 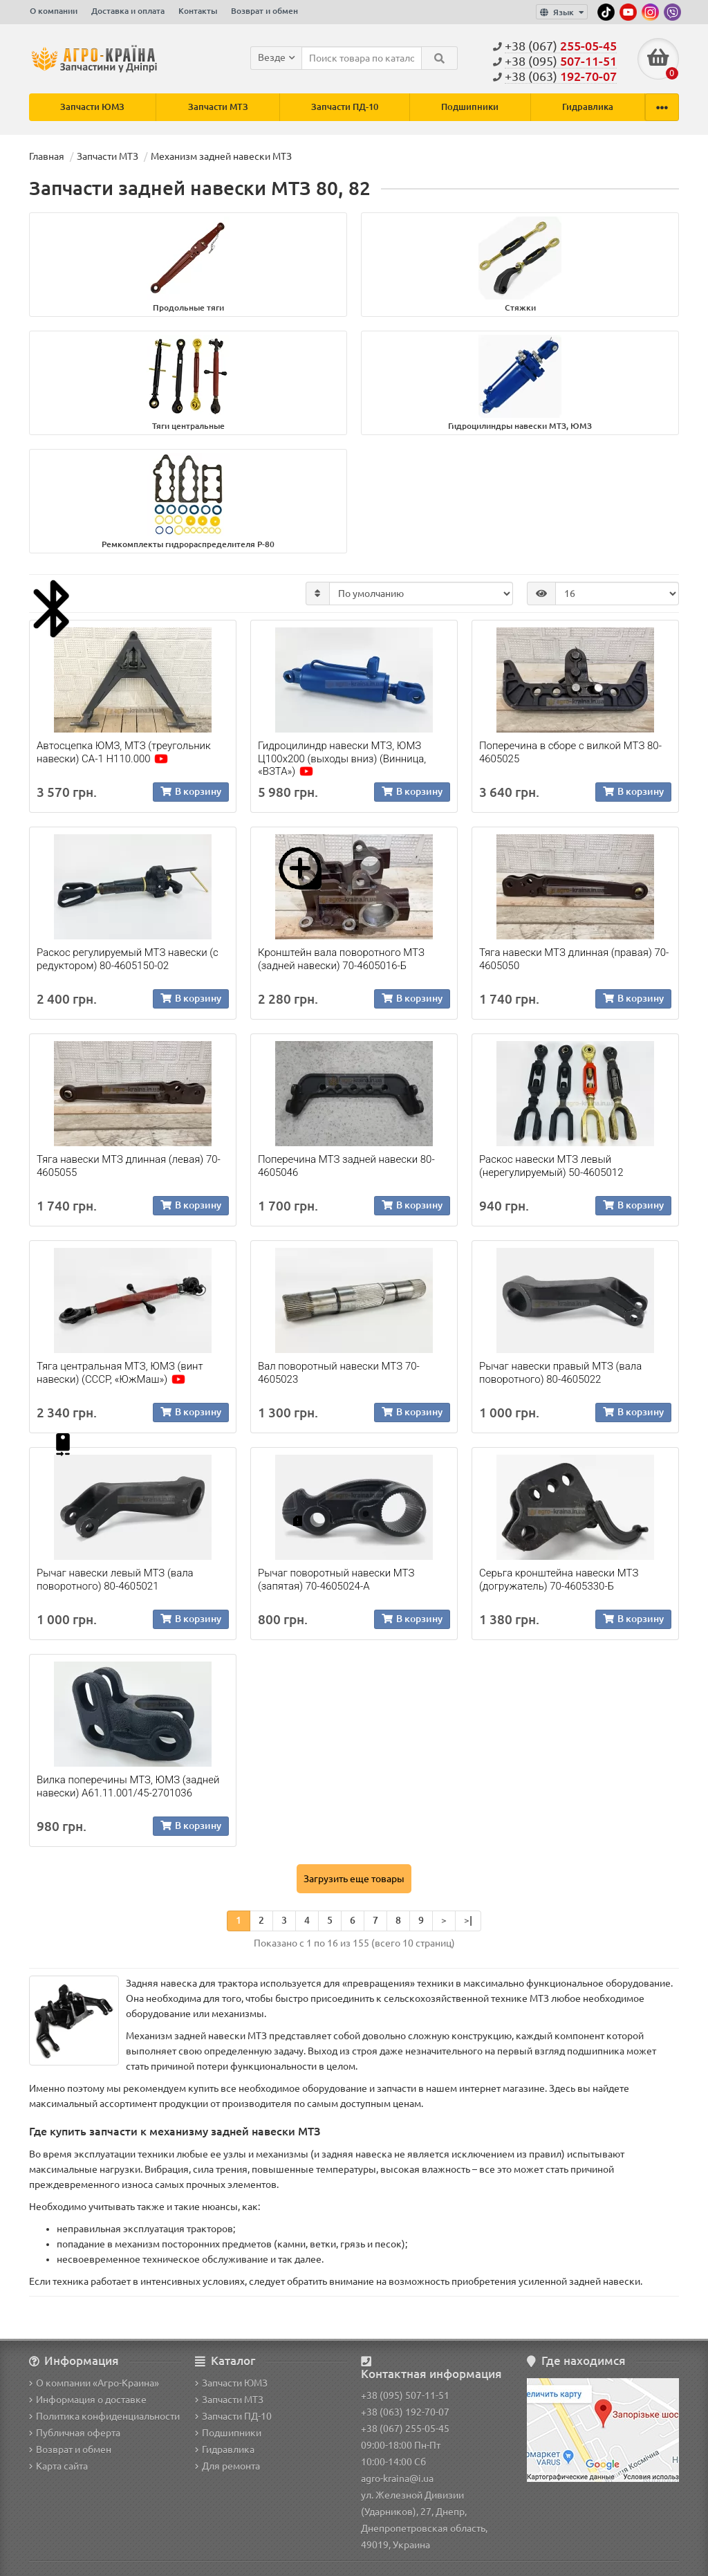 What do you see at coordinates (63, 1445) in the screenshot?
I see `switch to rear camera` at bounding box center [63, 1445].